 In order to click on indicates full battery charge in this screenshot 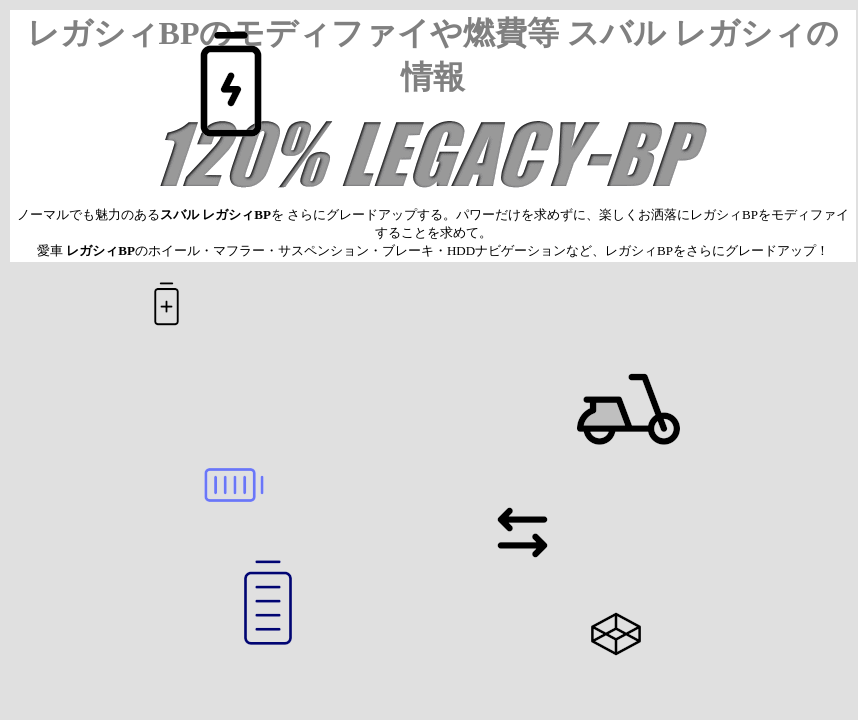, I will do `click(268, 604)`.